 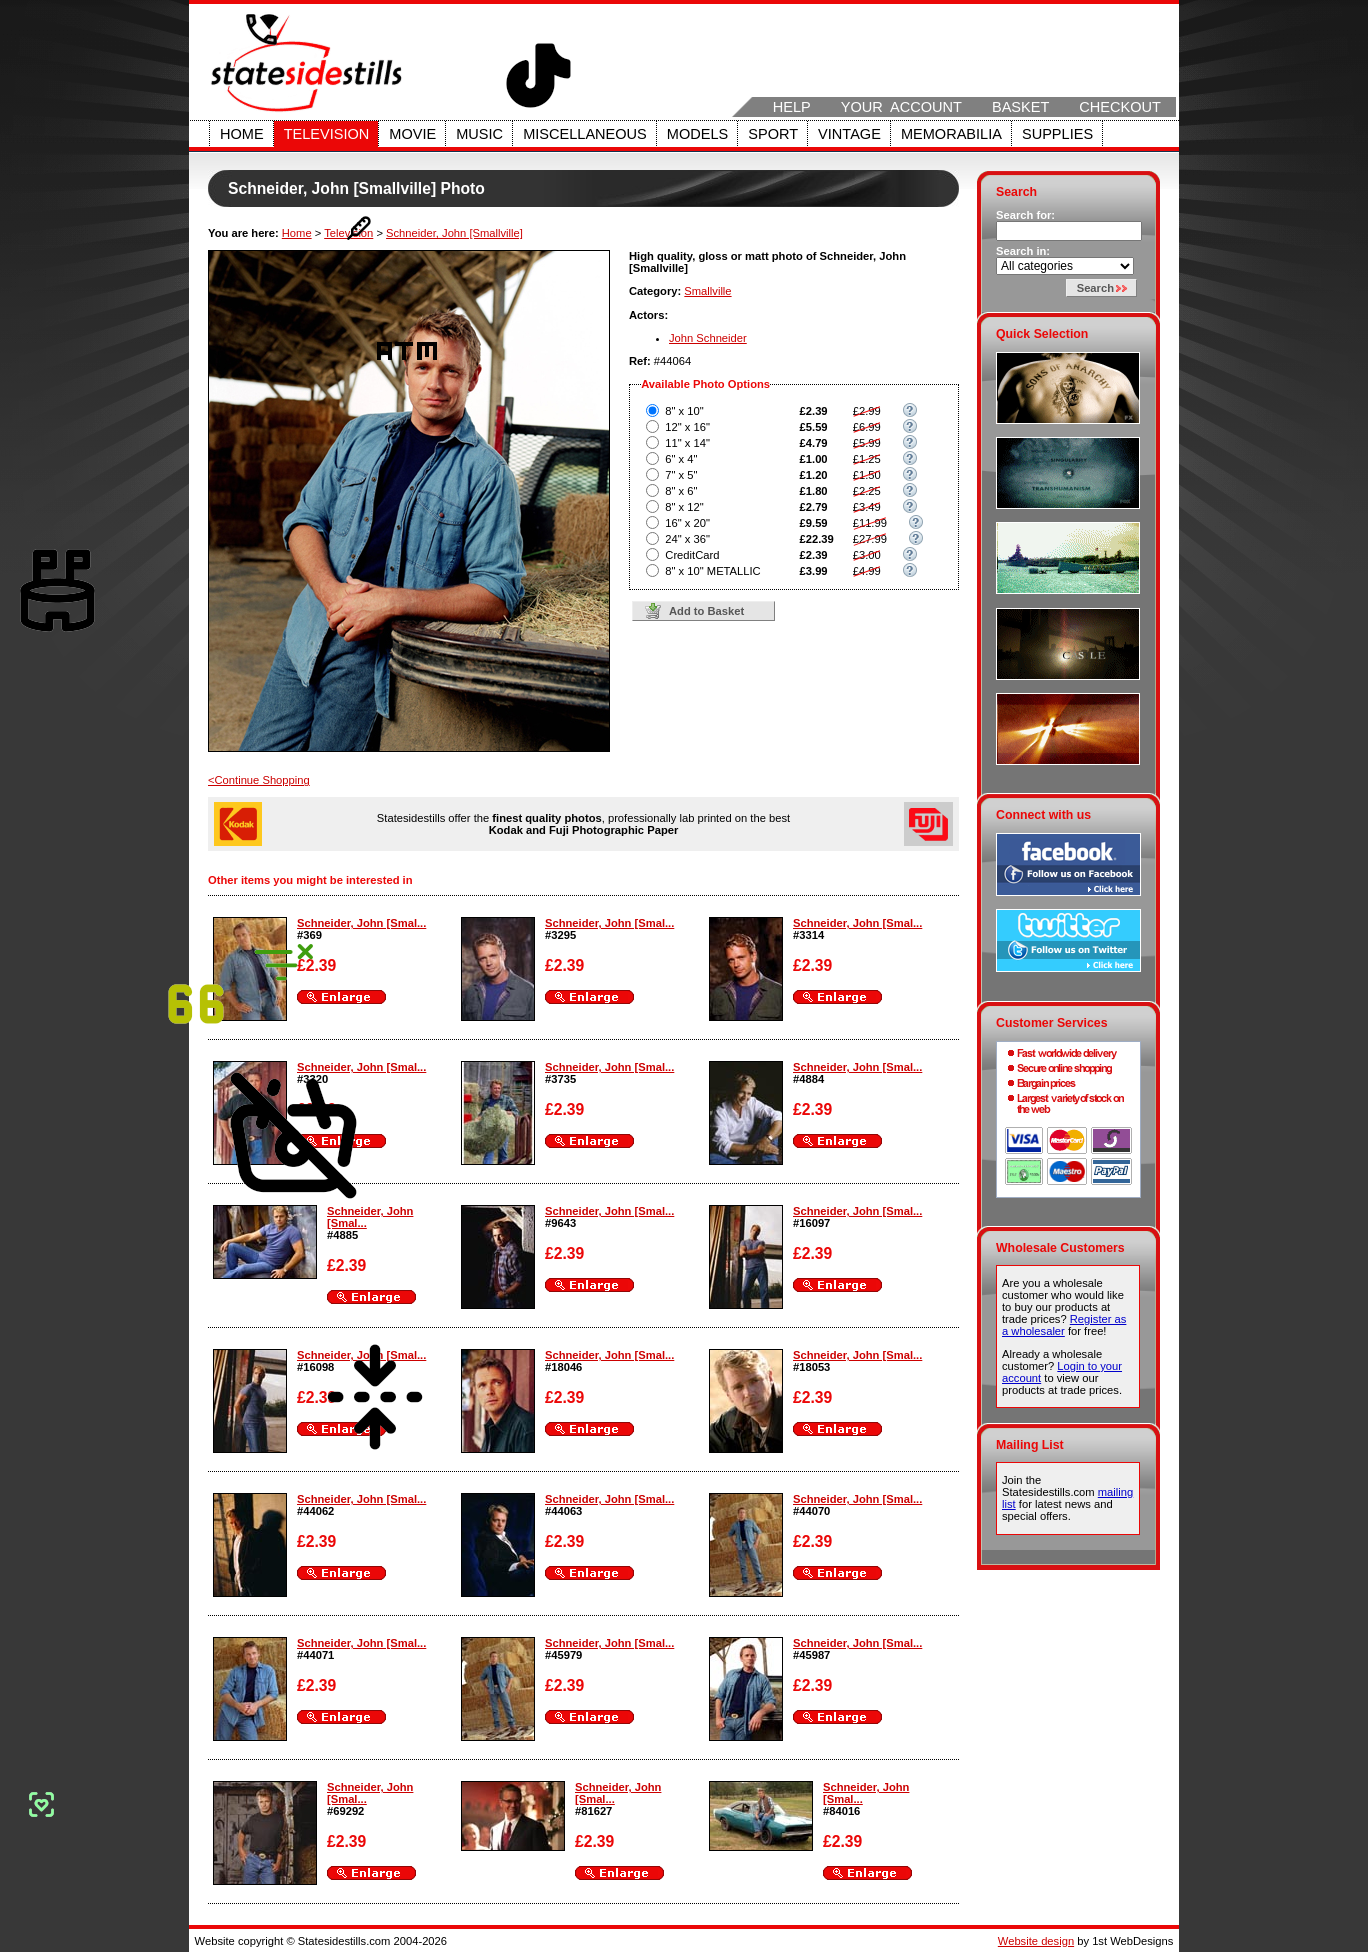 I want to click on scan or detect health metrics, so click(x=41, y=1804).